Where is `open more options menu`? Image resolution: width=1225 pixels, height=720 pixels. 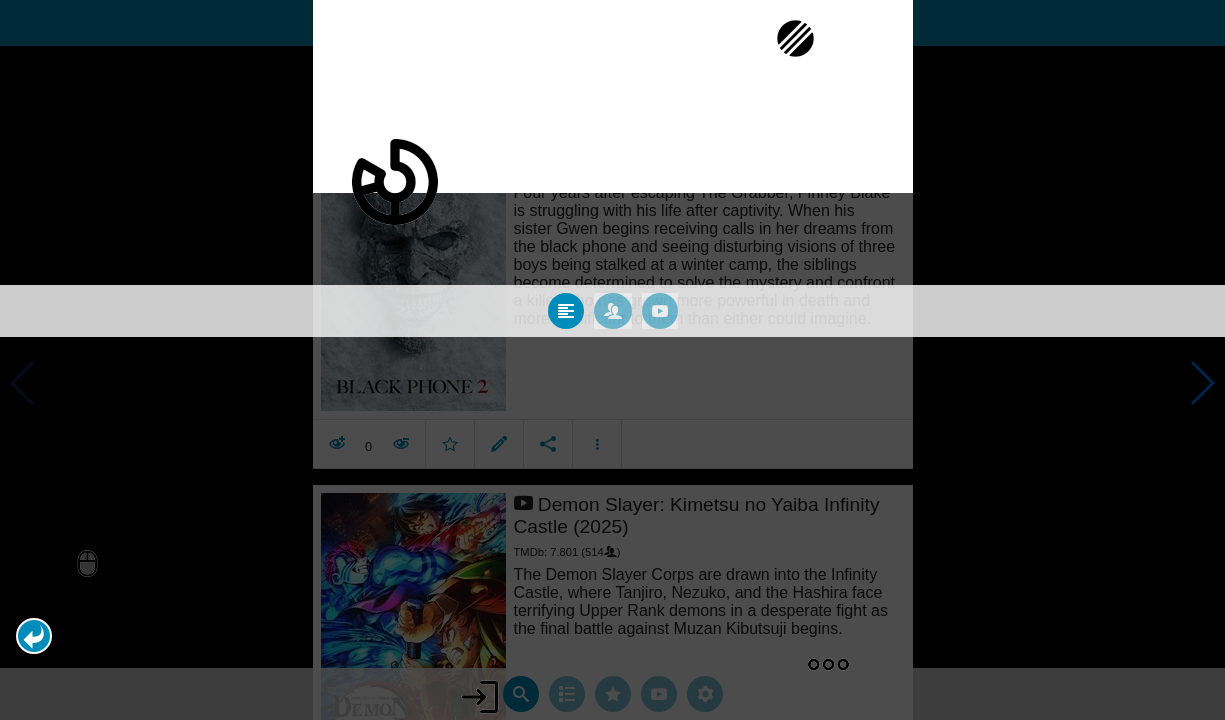 open more options menu is located at coordinates (828, 664).